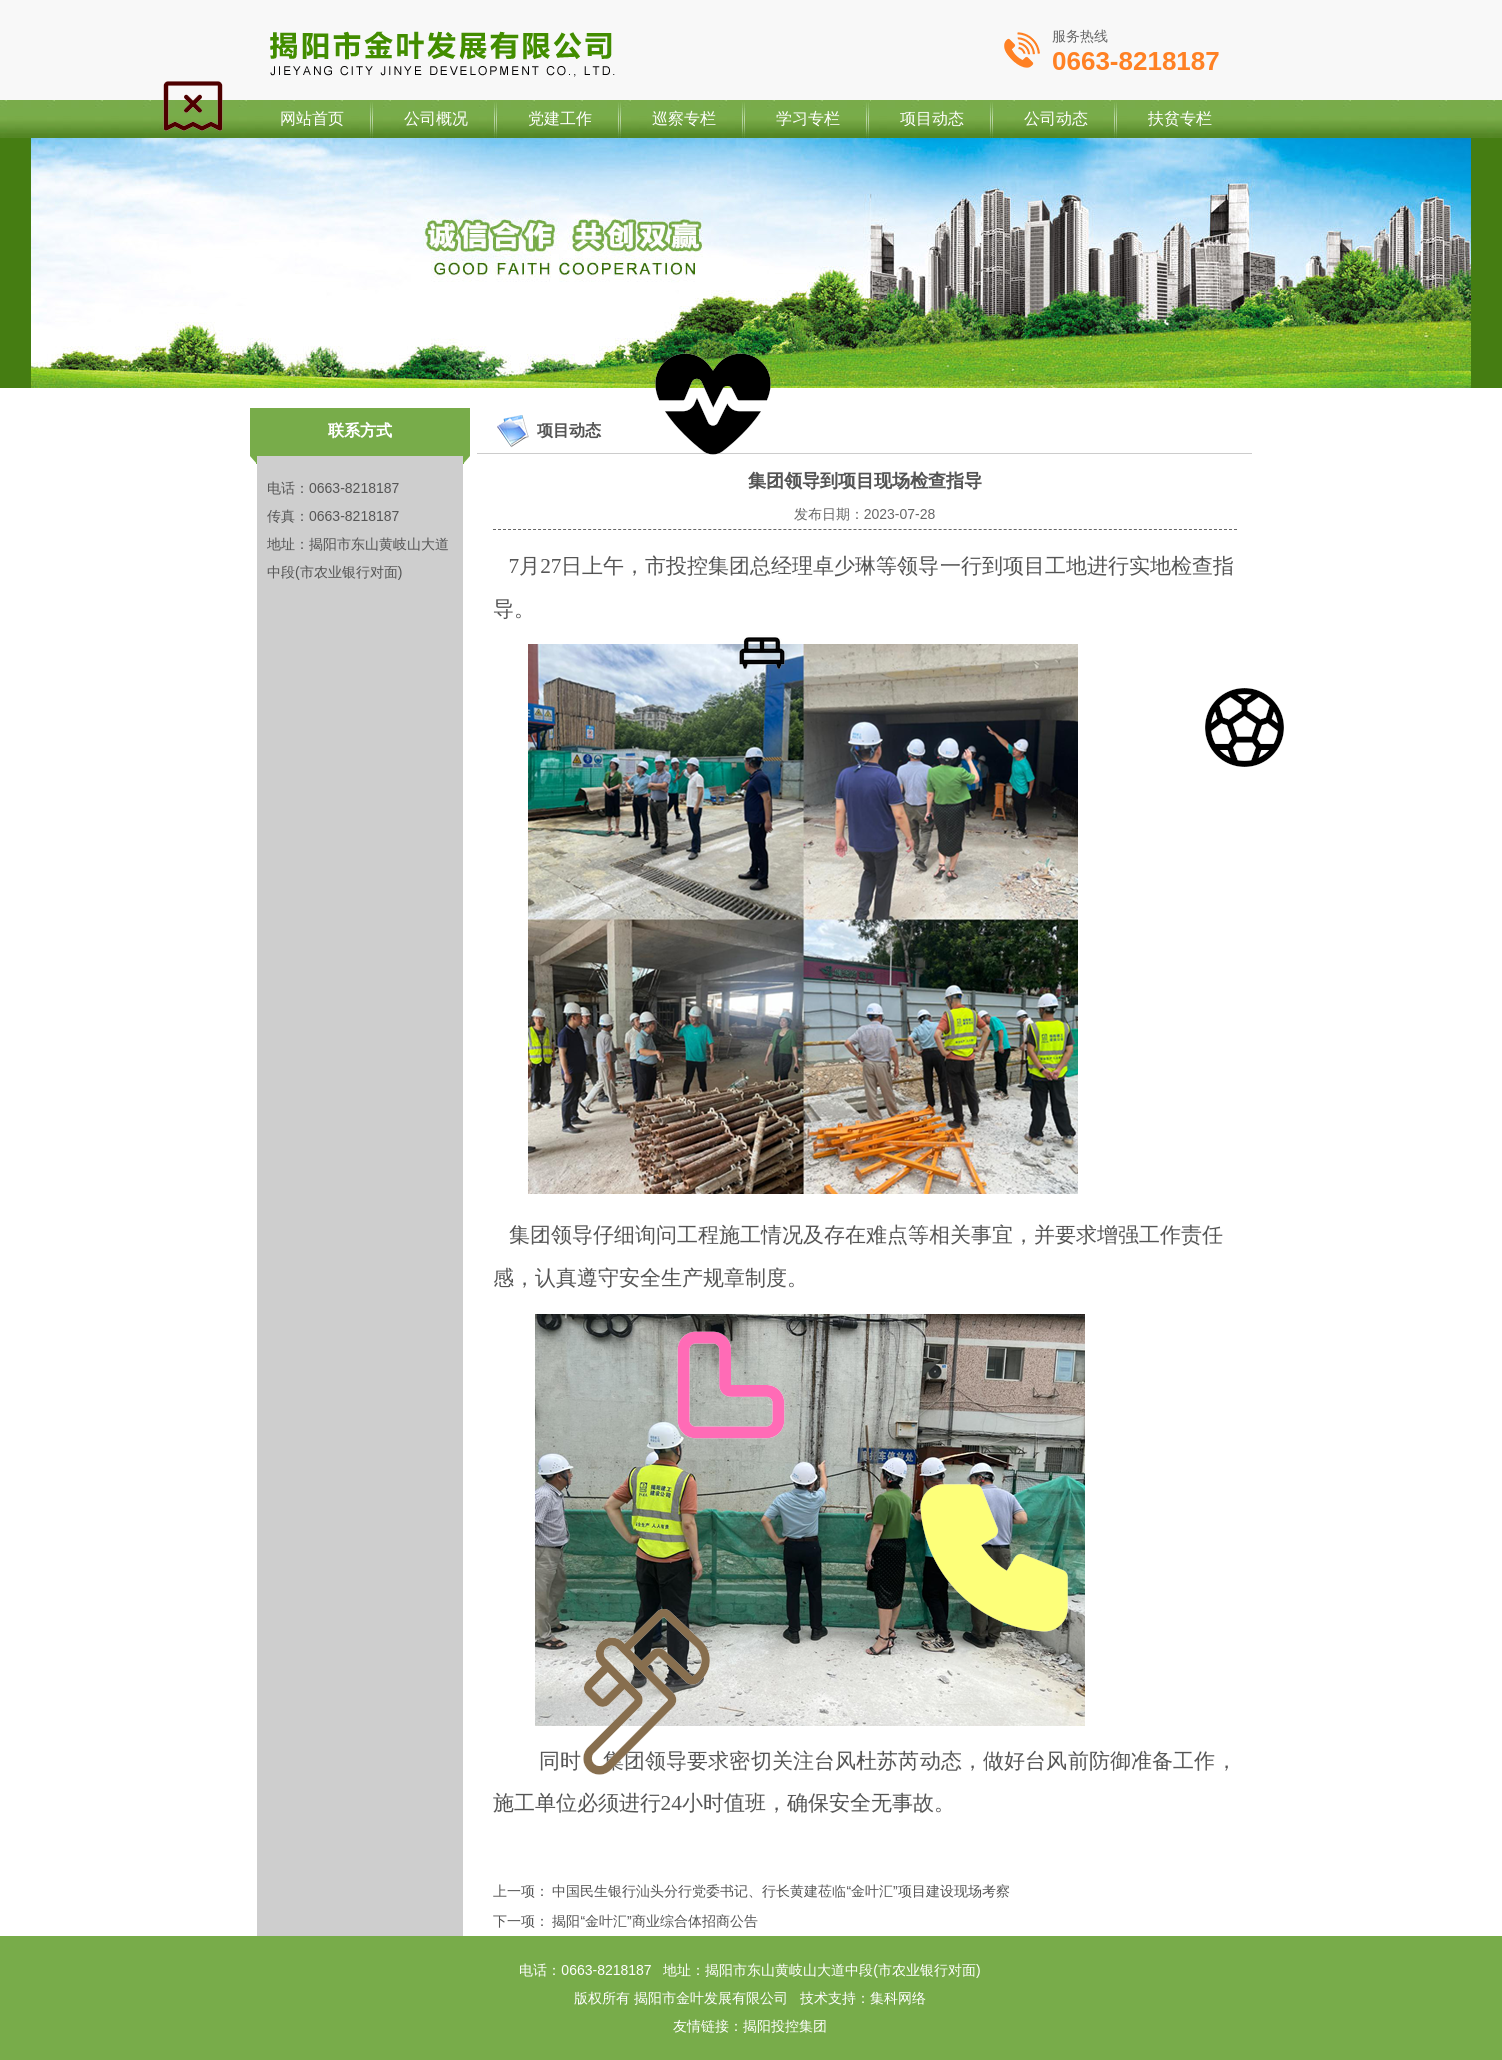 This screenshot has height=2060, width=1502. I want to click on make a phone call, so click(998, 1554).